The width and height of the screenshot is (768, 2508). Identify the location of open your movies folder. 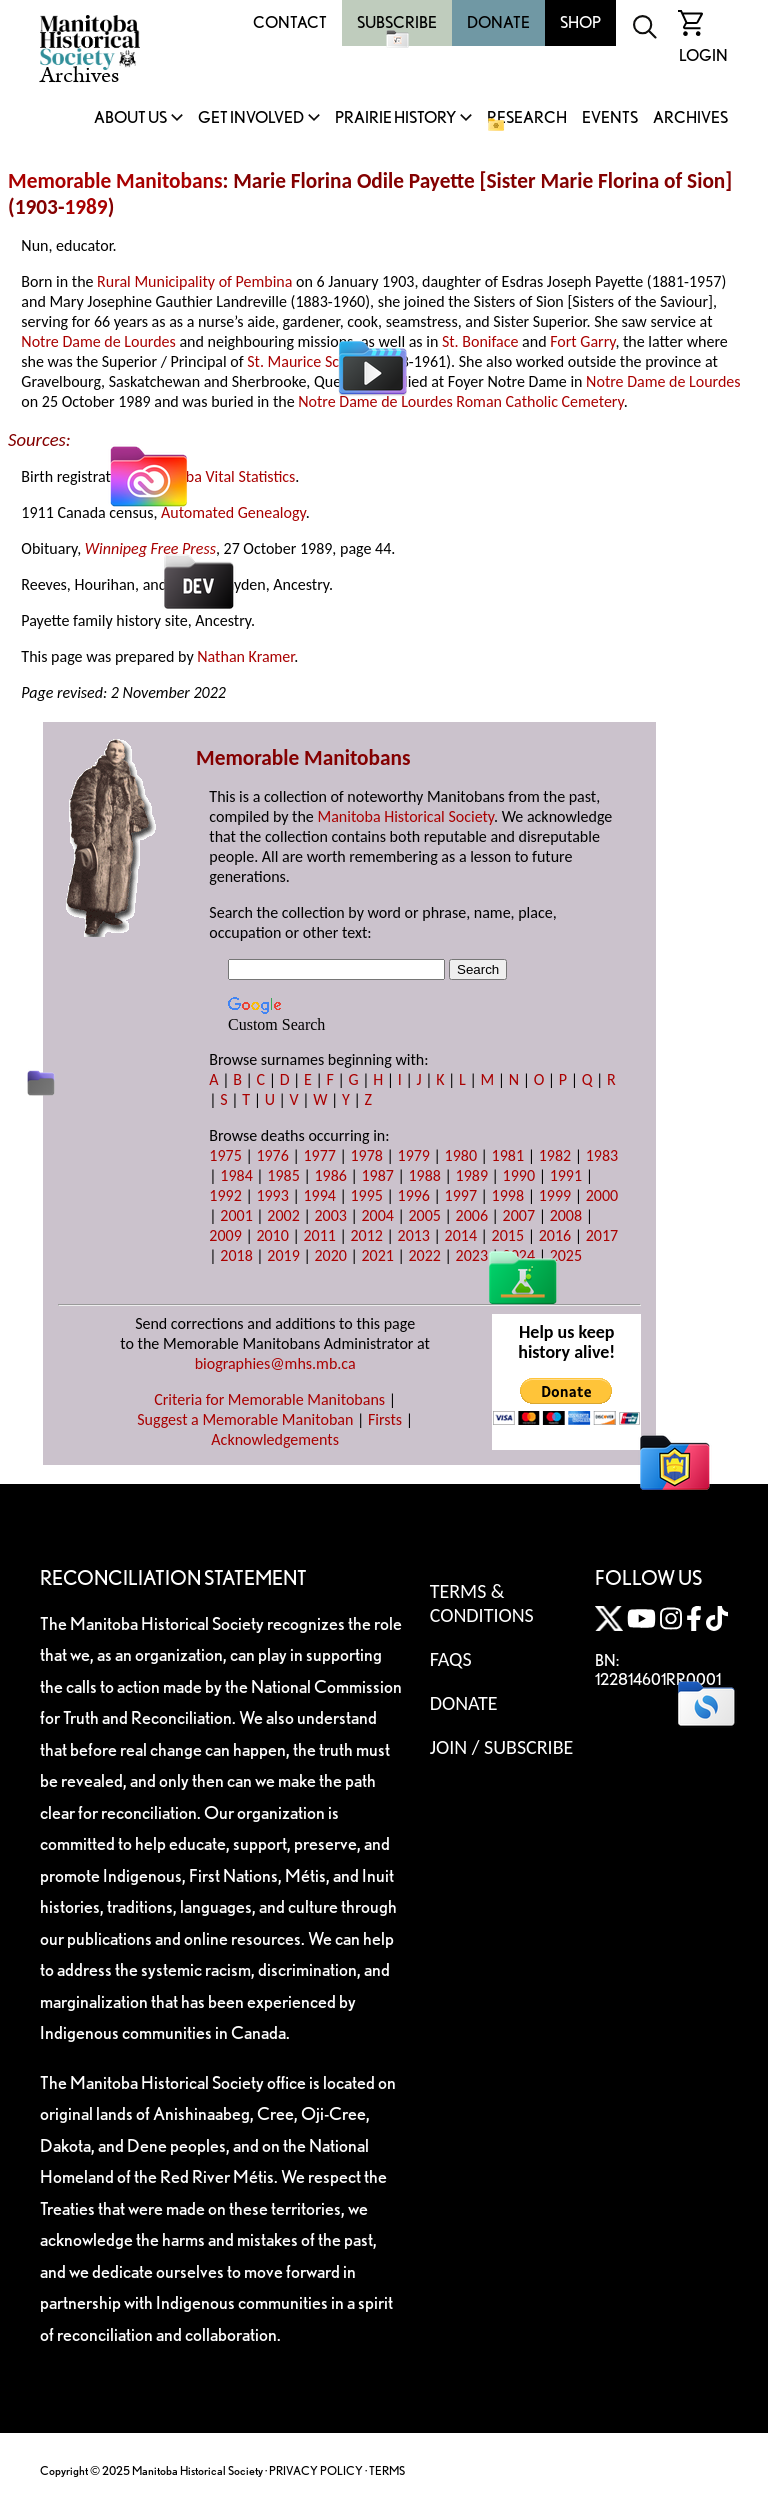
(372, 369).